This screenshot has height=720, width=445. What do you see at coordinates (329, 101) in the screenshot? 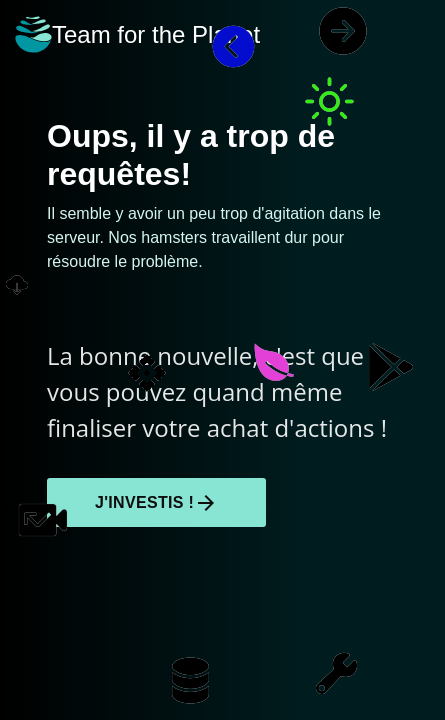
I see `toggle light mode or increase brightness` at bounding box center [329, 101].